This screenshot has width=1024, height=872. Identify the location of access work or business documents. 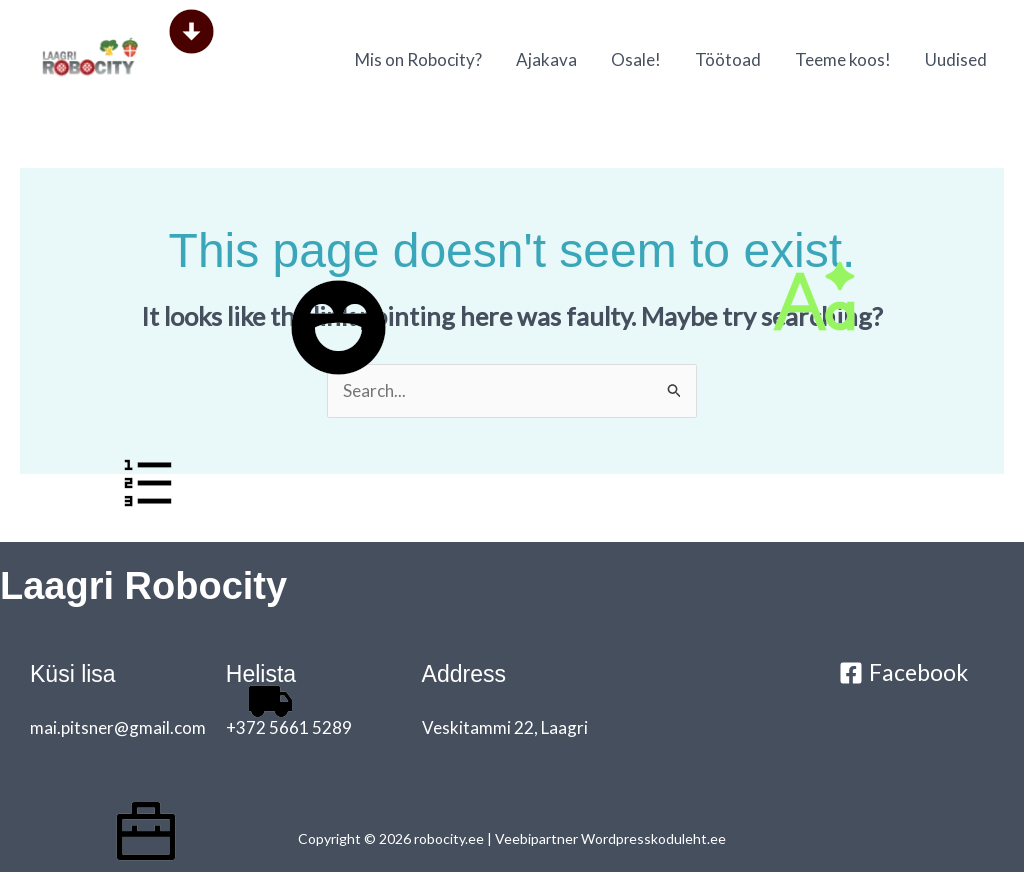
(146, 834).